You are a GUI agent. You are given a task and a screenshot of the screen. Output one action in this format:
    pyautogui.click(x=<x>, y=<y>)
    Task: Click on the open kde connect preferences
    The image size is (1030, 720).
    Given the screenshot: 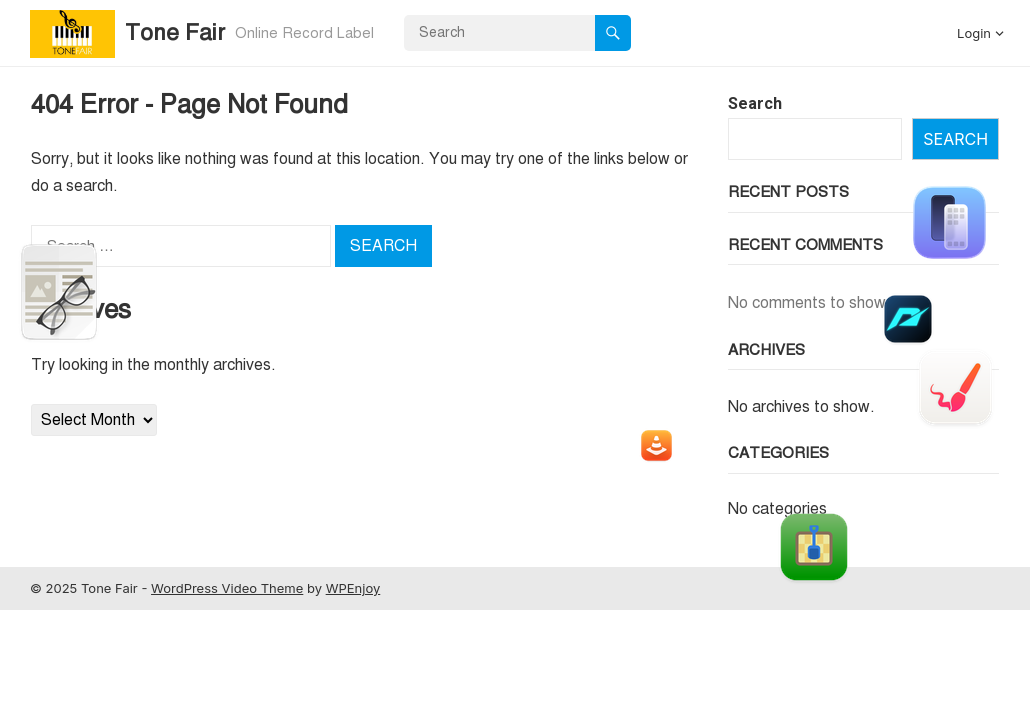 What is the action you would take?
    pyautogui.click(x=949, y=222)
    